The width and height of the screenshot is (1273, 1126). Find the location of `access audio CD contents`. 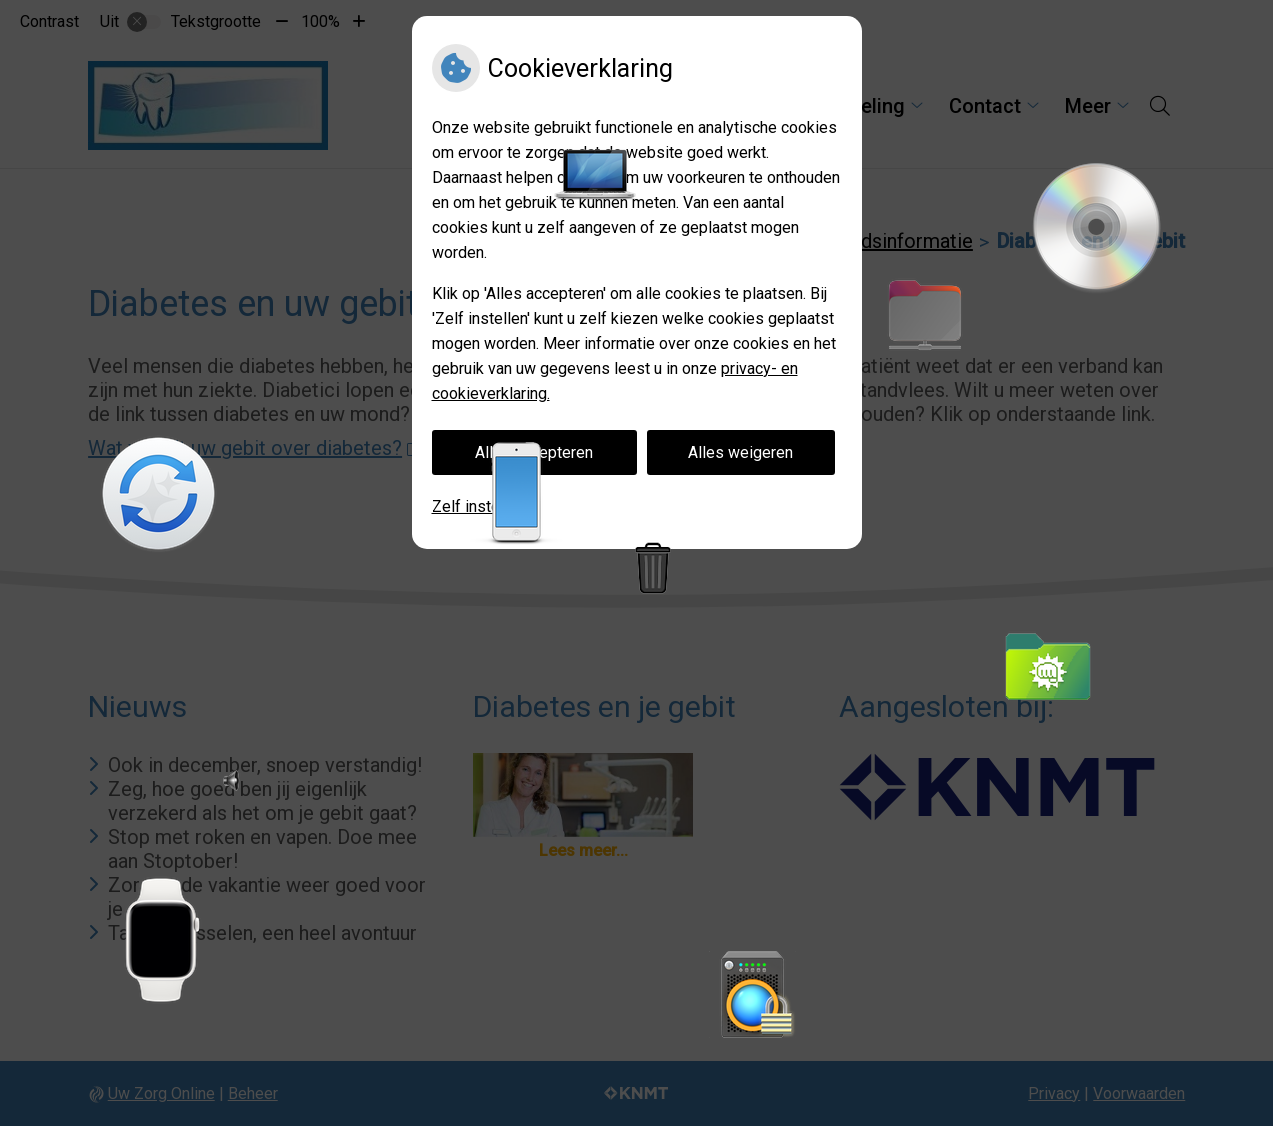

access audio CD contents is located at coordinates (1096, 229).